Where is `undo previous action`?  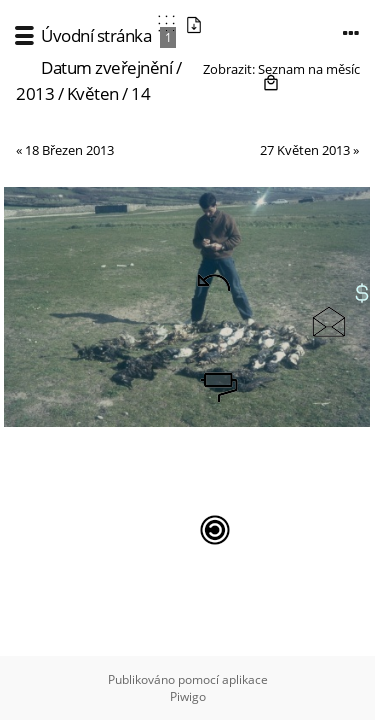
undo previous action is located at coordinates (214, 281).